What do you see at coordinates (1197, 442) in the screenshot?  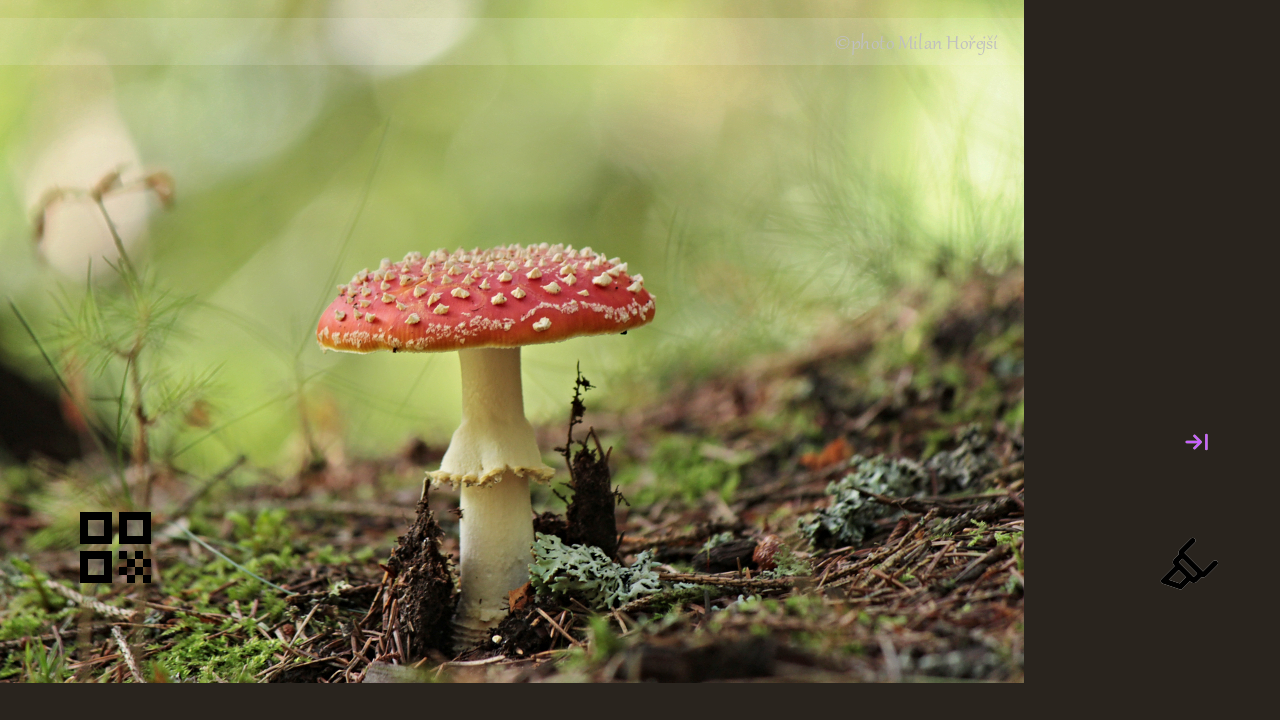 I see `move to next tab` at bounding box center [1197, 442].